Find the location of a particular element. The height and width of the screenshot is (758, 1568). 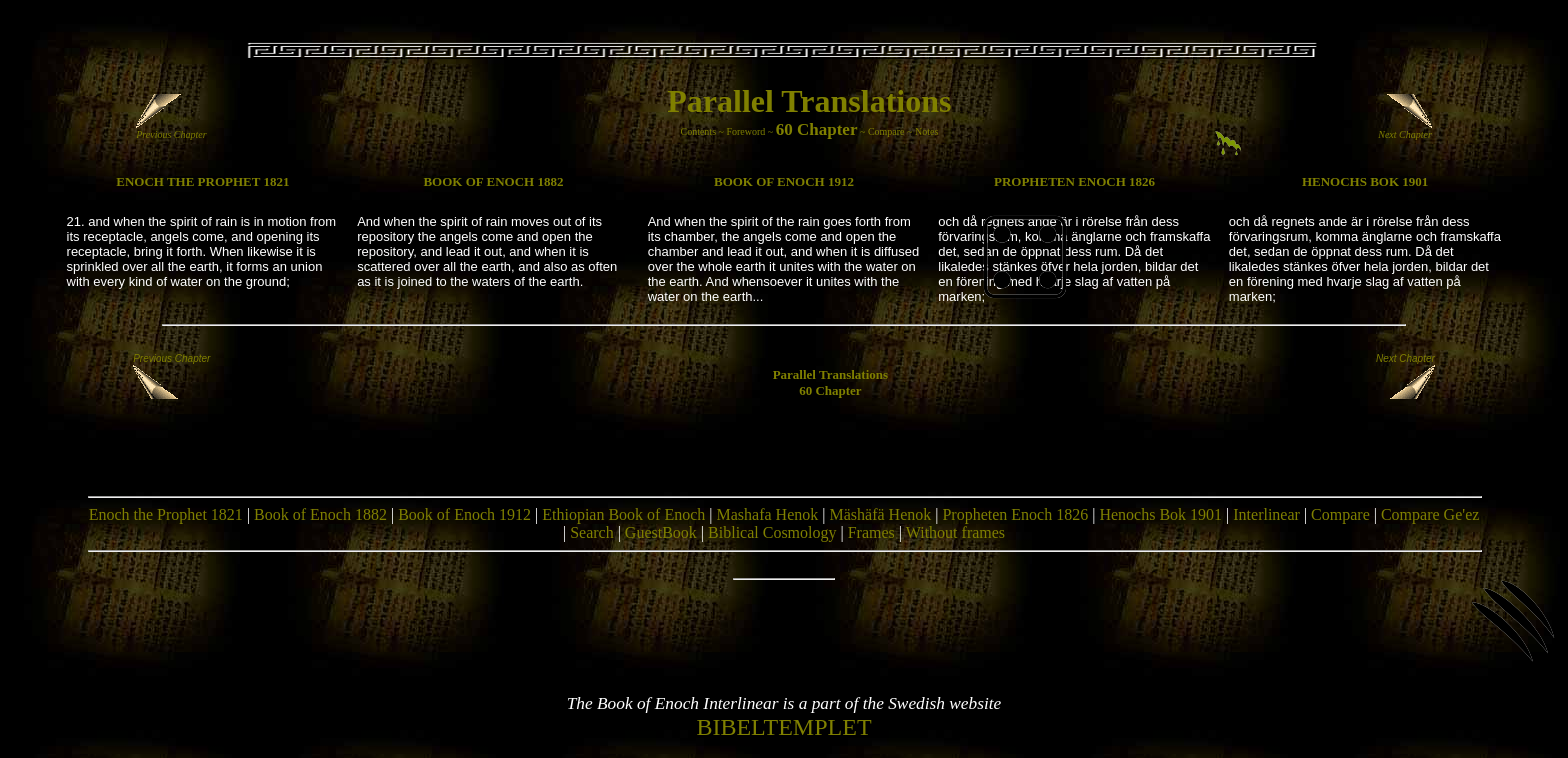

indicates damage or attack action in a game is located at coordinates (1513, 621).